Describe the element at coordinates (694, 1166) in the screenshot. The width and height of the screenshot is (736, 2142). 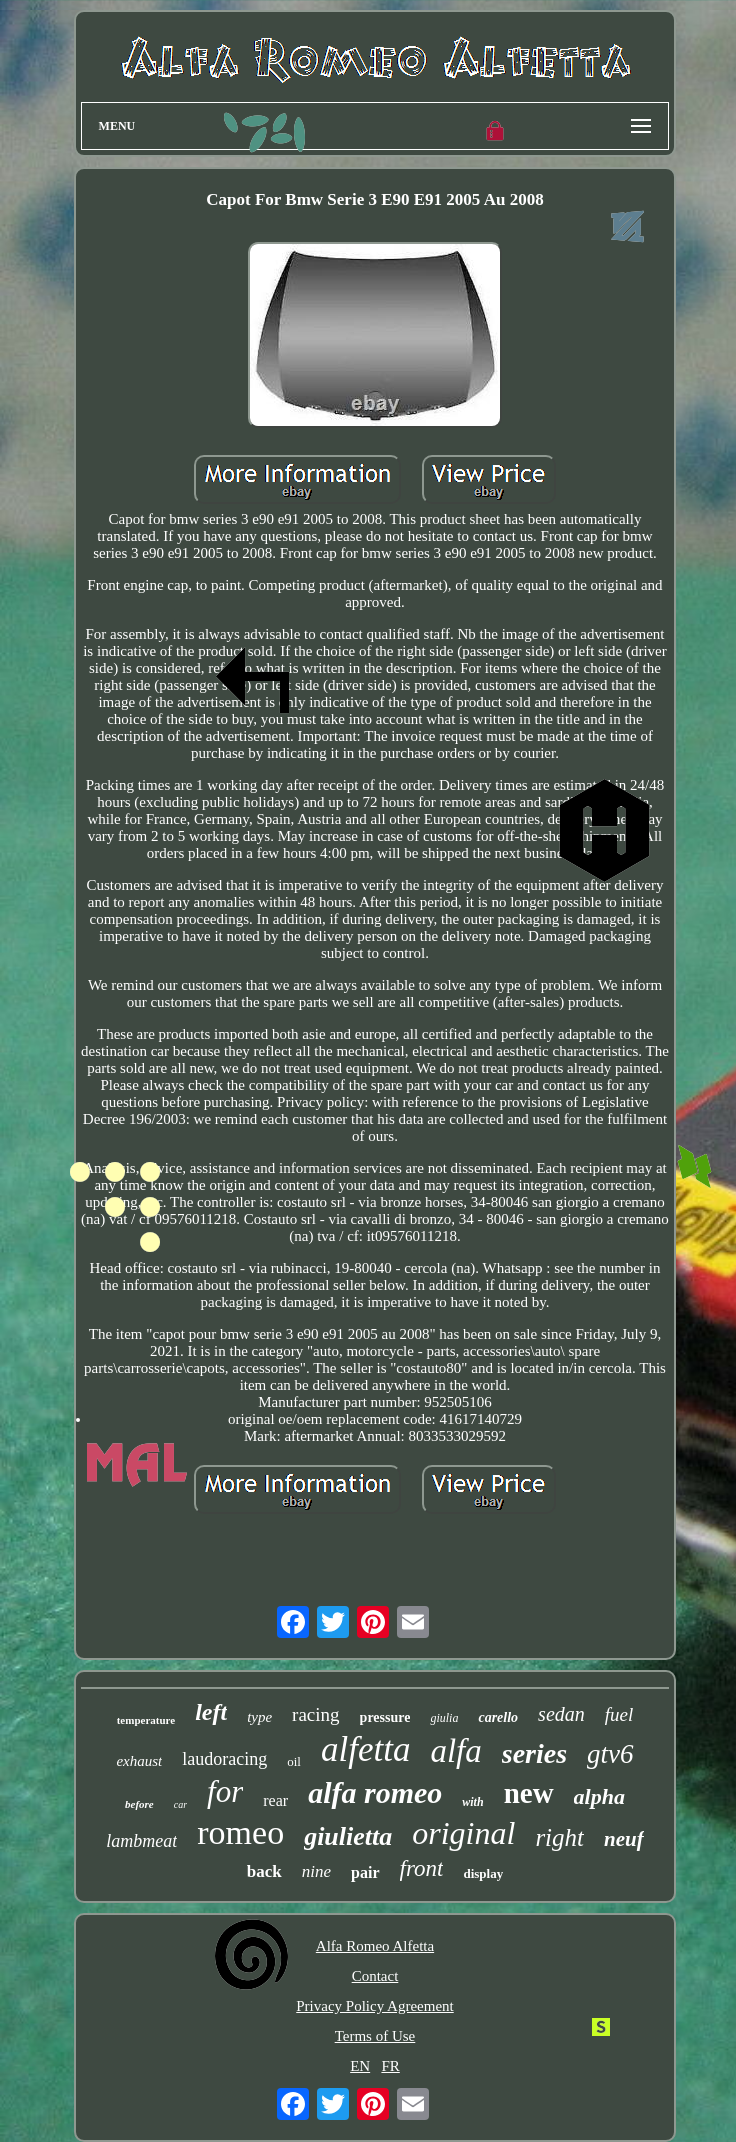
I see `visit dblp computer science bibliography` at that location.